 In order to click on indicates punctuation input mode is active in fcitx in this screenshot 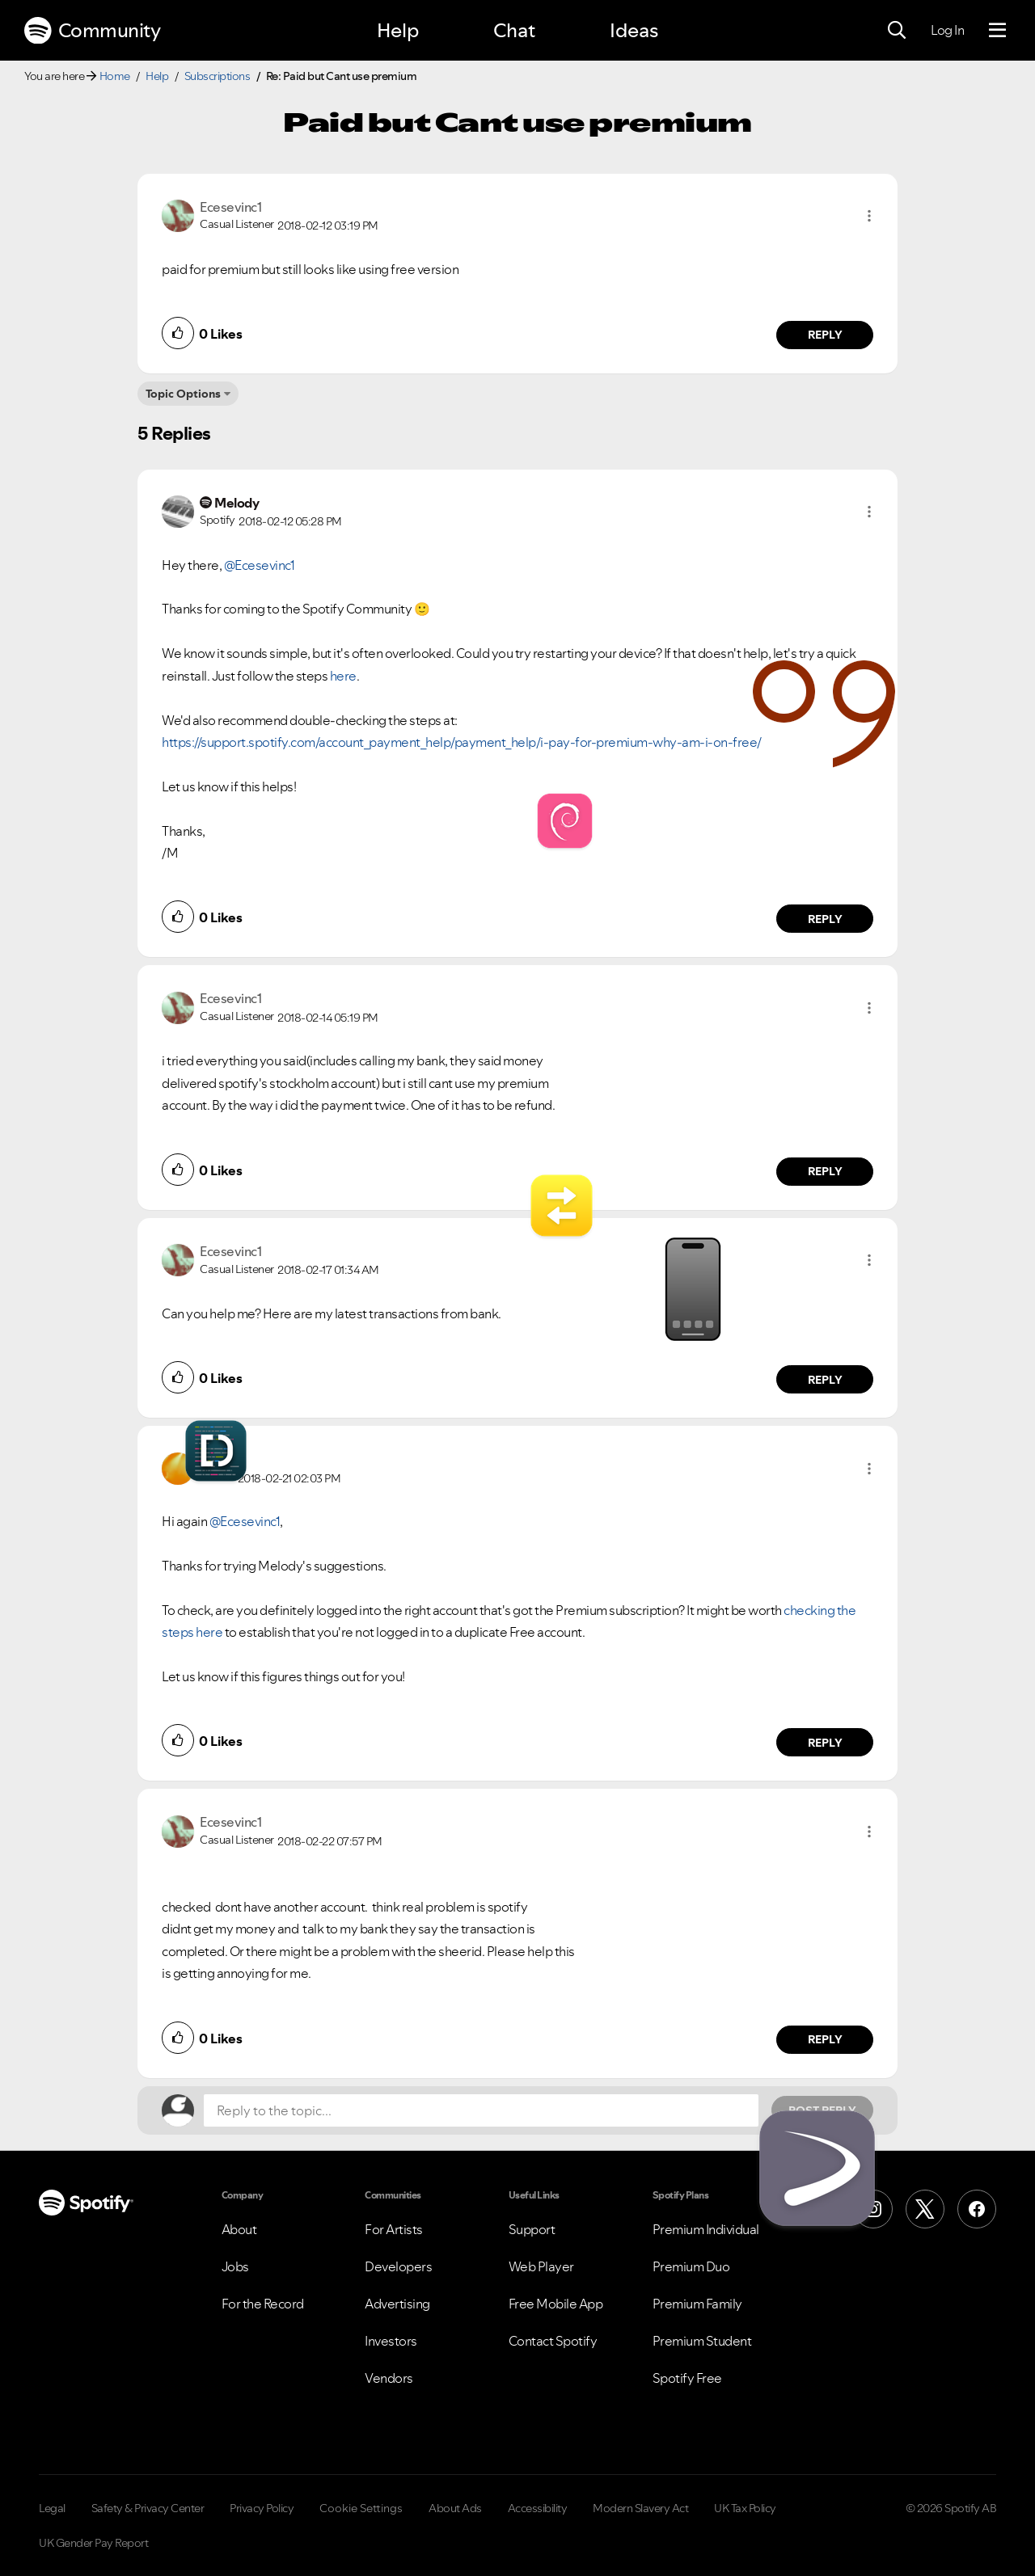, I will do `click(824, 714)`.